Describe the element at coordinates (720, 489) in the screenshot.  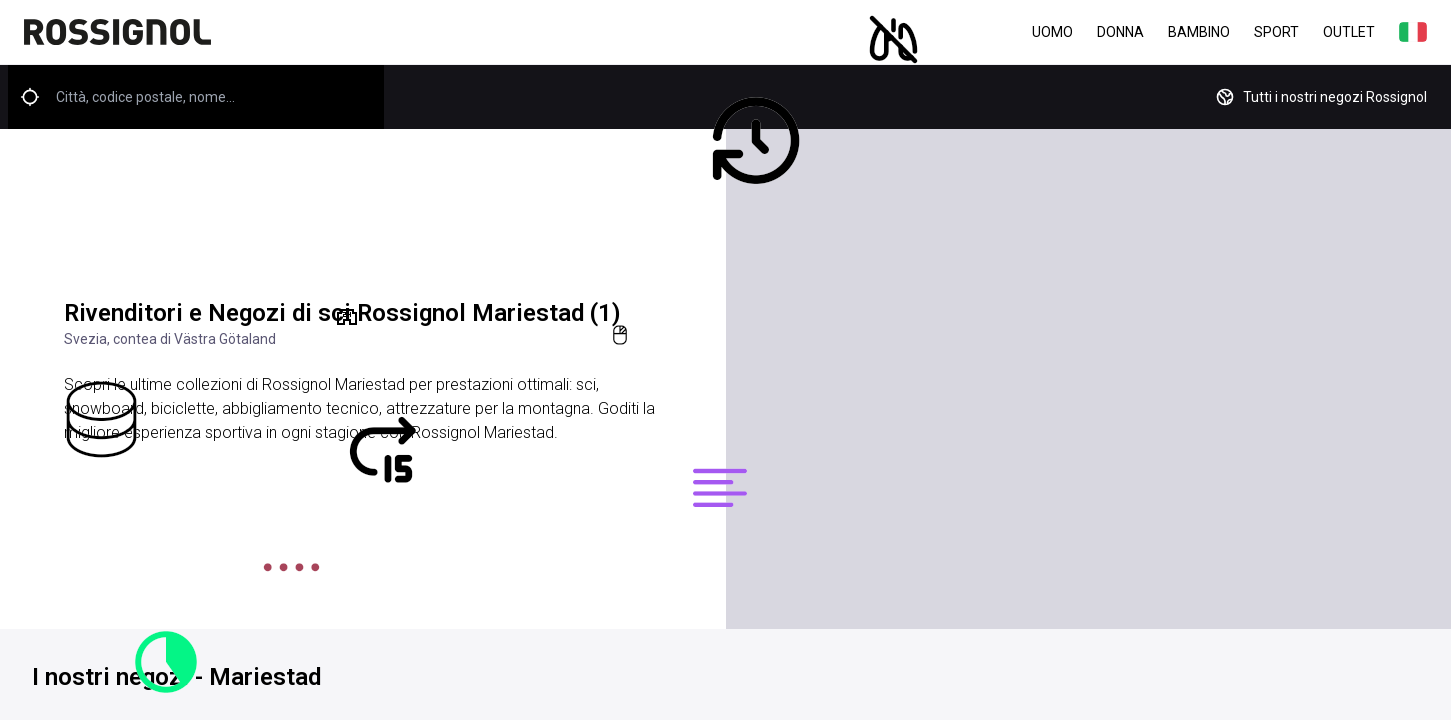
I see `align text to the left` at that location.